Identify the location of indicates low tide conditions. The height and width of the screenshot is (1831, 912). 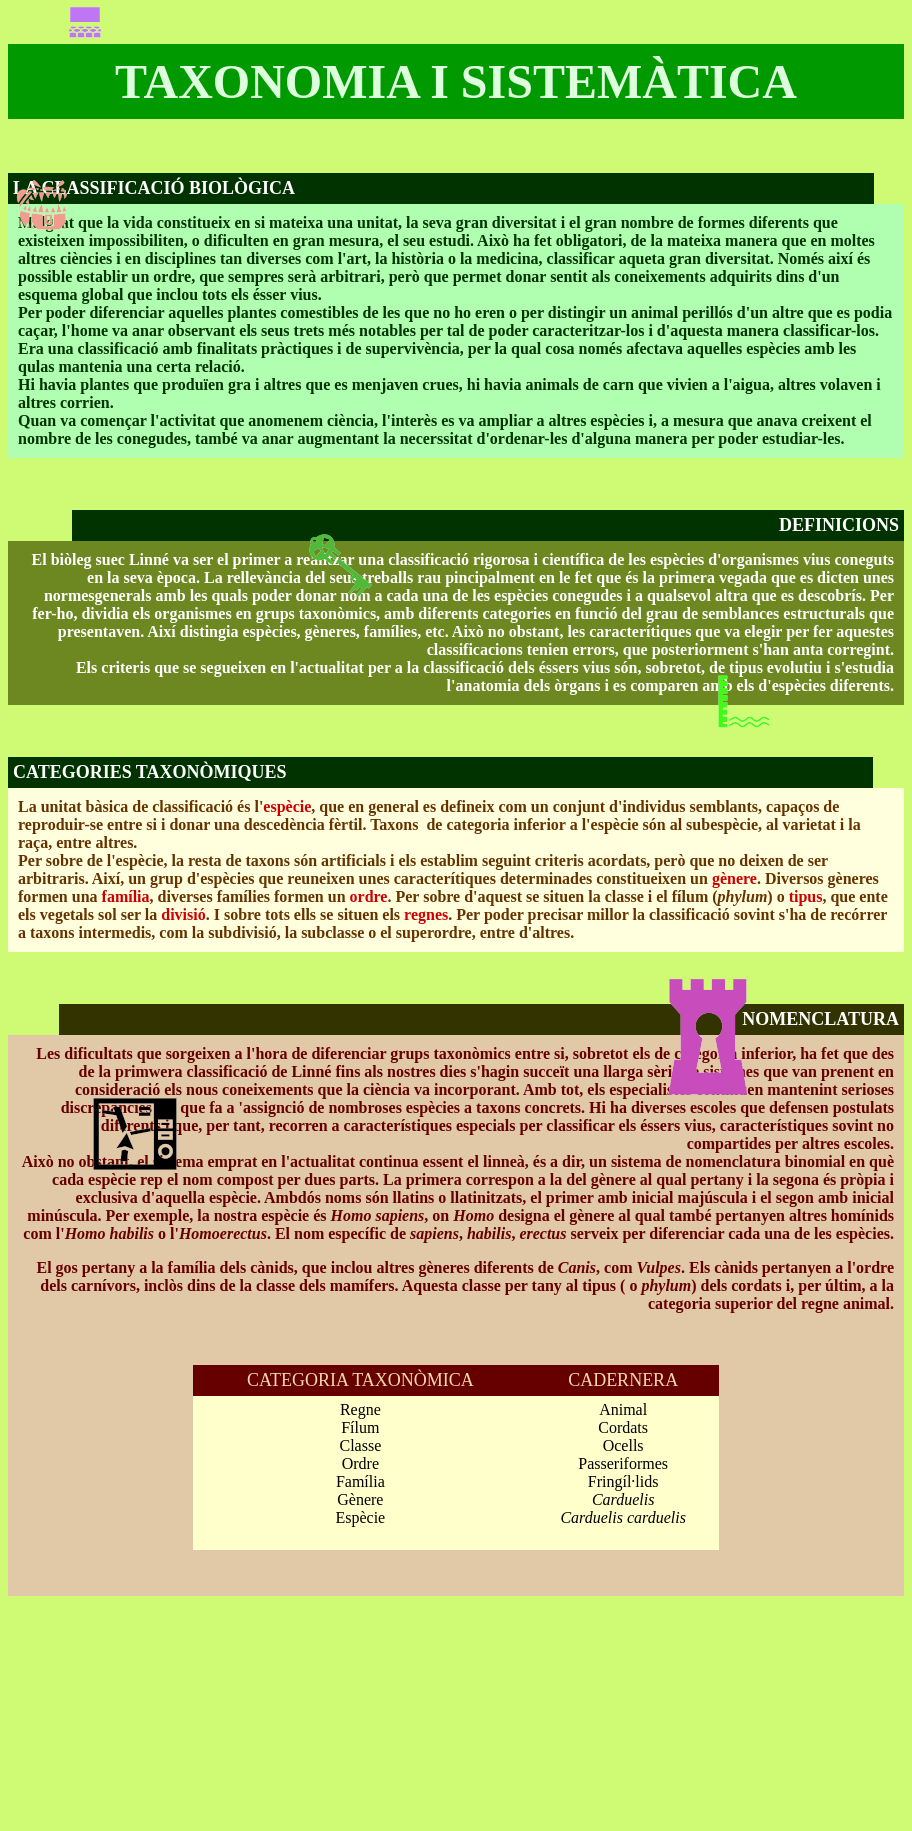
(742, 701).